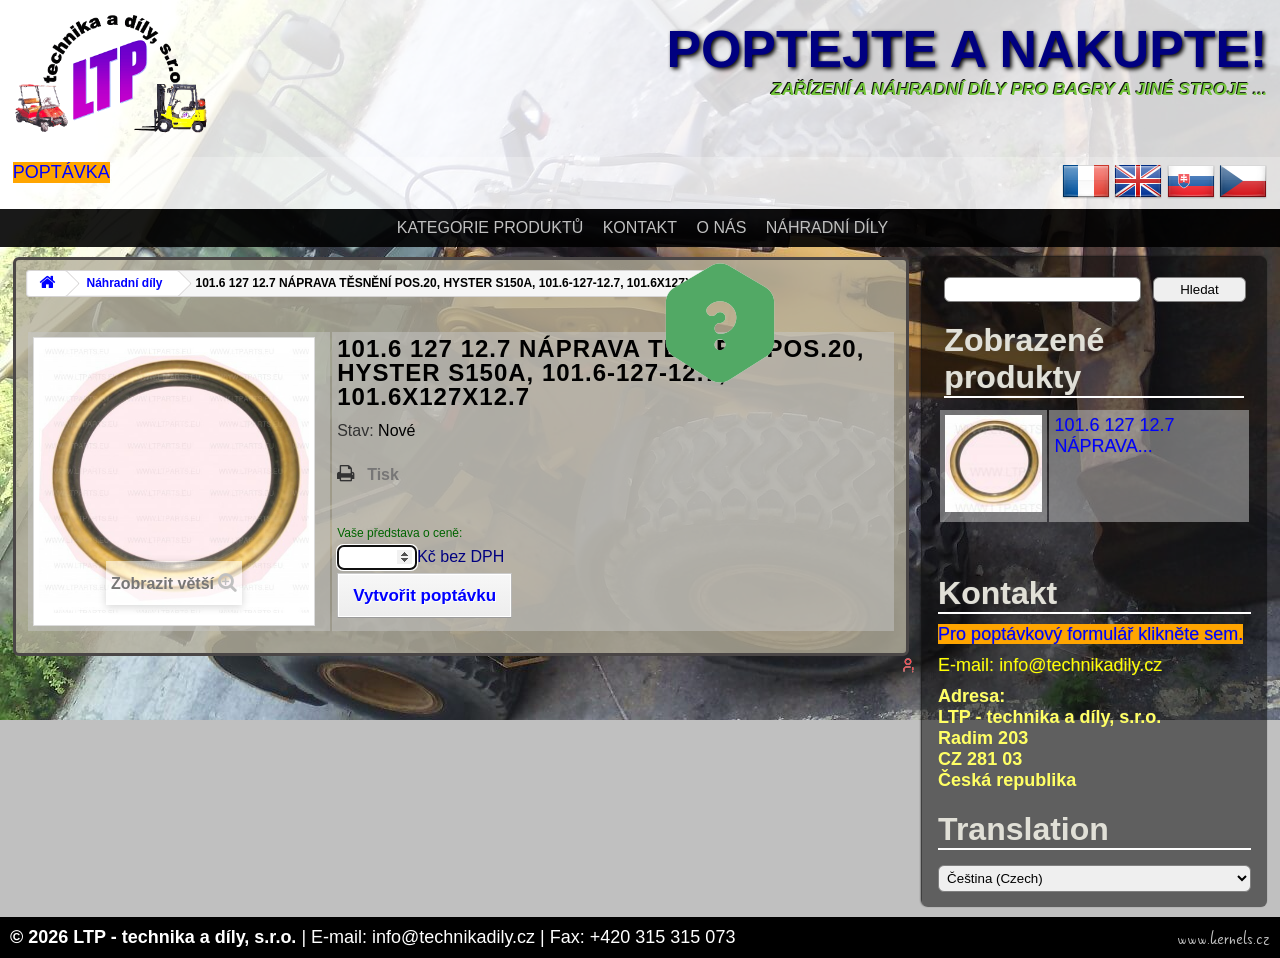 This screenshot has width=1280, height=958. Describe the element at coordinates (720, 323) in the screenshot. I see `access help or support options` at that location.